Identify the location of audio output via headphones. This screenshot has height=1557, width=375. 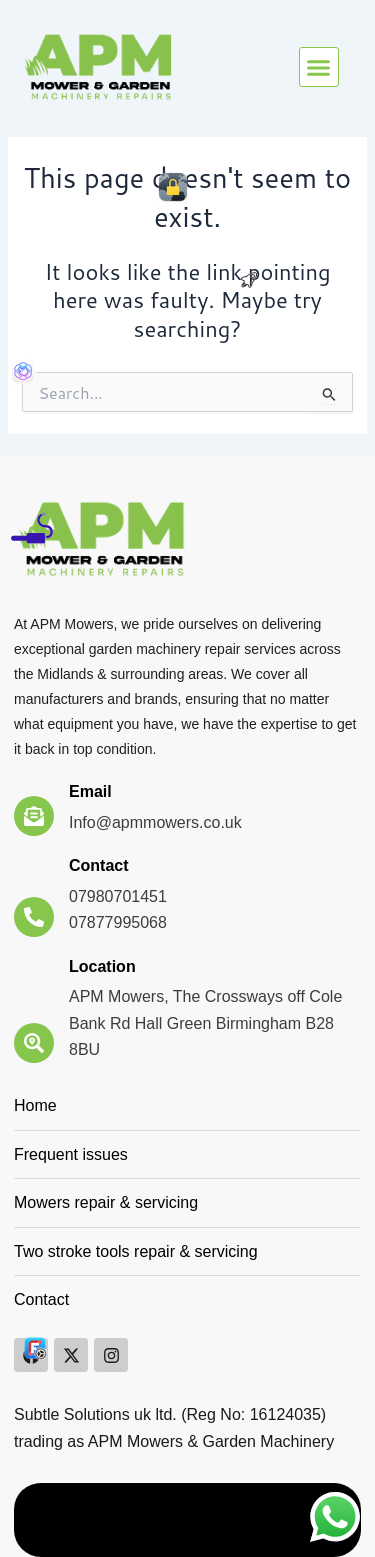
(32, 533).